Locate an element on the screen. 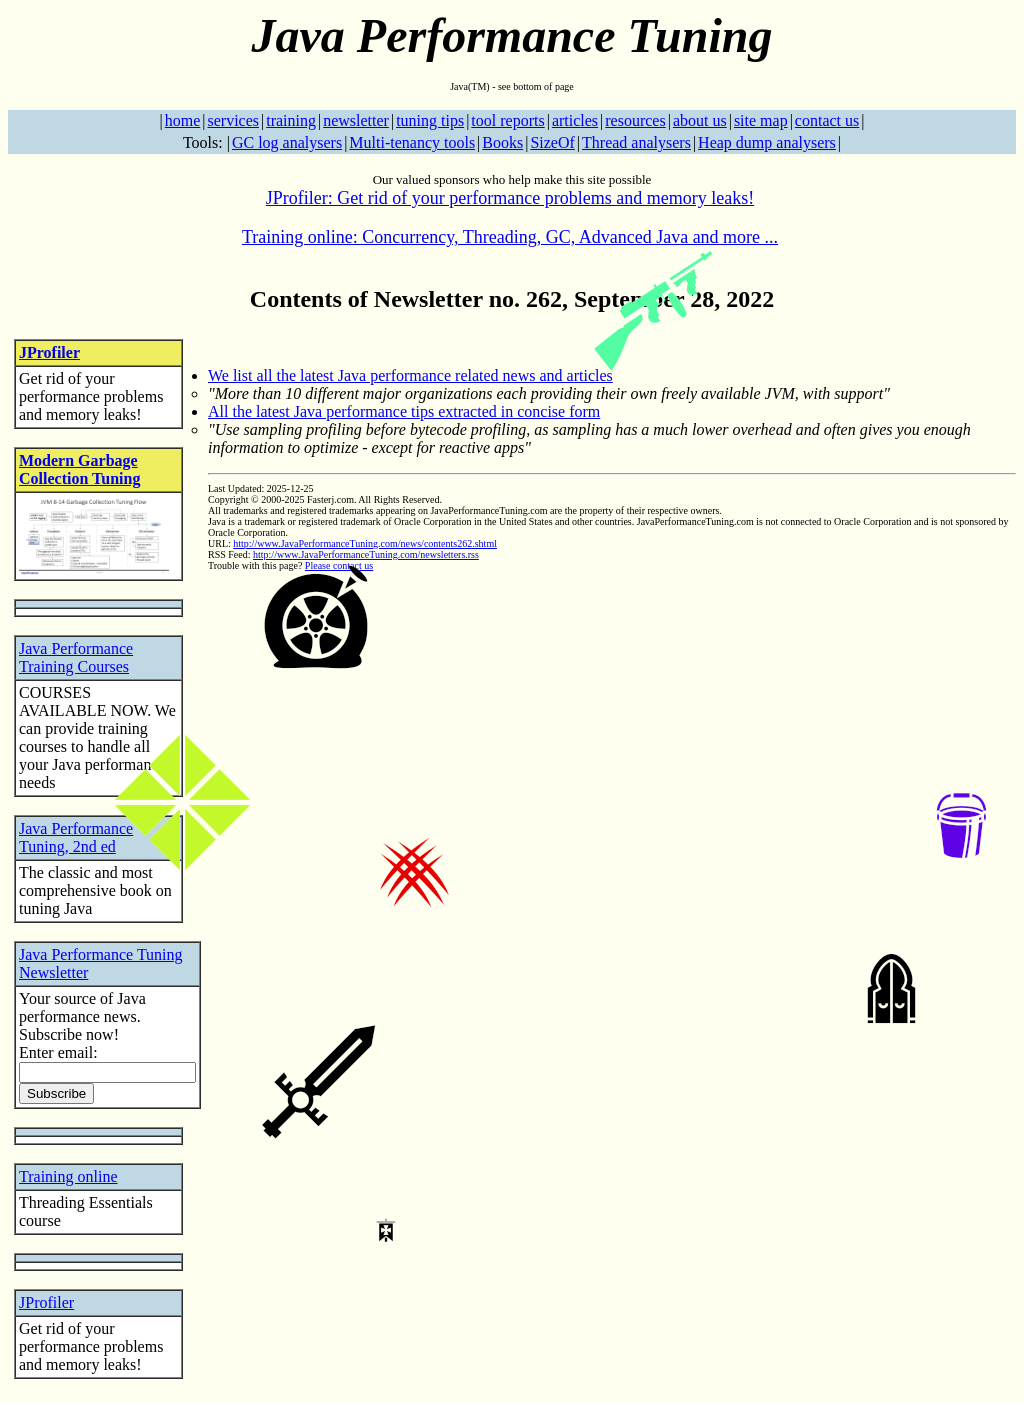 The width and height of the screenshot is (1024, 1403). enter a palace or themed location is located at coordinates (891, 988).